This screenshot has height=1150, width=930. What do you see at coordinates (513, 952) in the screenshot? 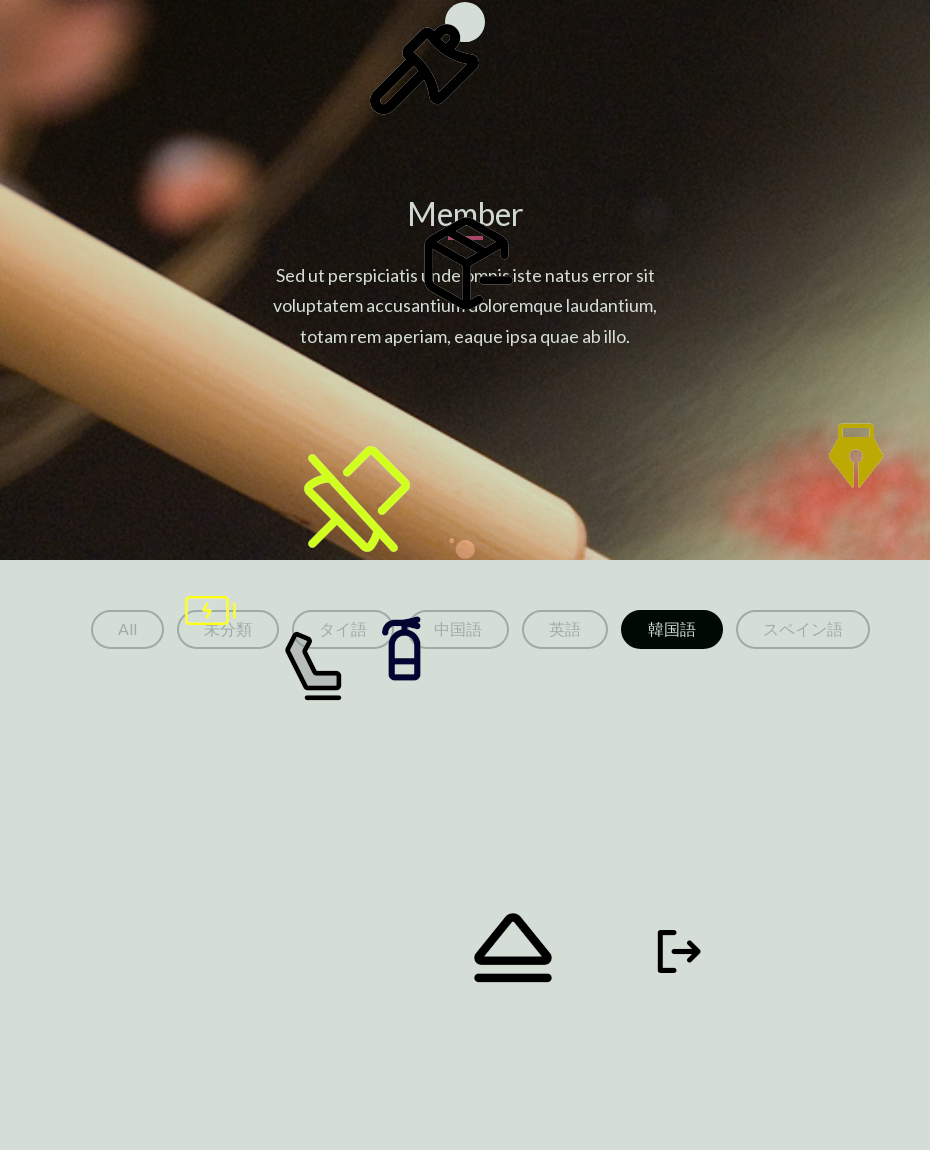
I see `eject media or disc` at bounding box center [513, 952].